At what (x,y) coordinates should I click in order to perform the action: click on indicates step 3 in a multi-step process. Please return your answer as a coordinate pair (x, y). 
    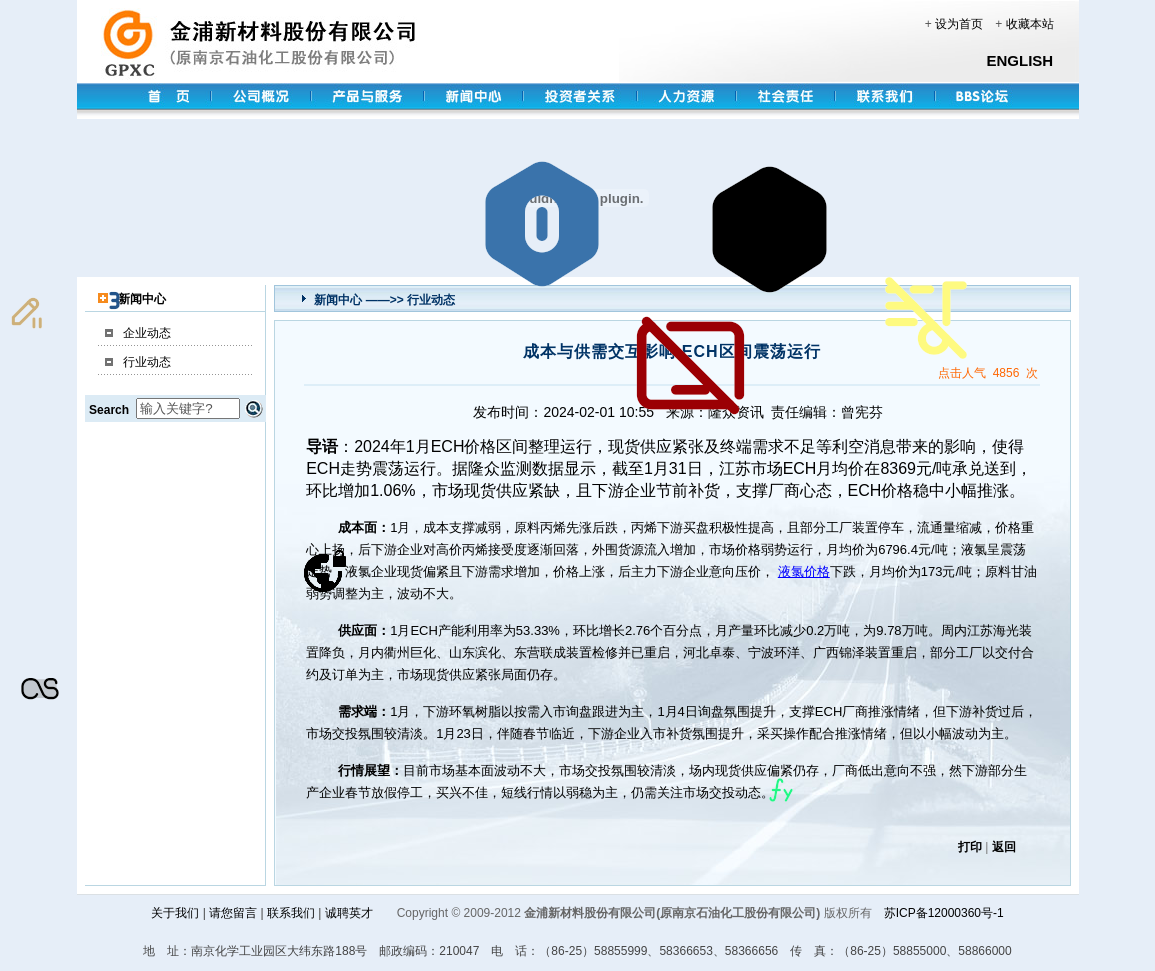
    Looking at the image, I should click on (114, 300).